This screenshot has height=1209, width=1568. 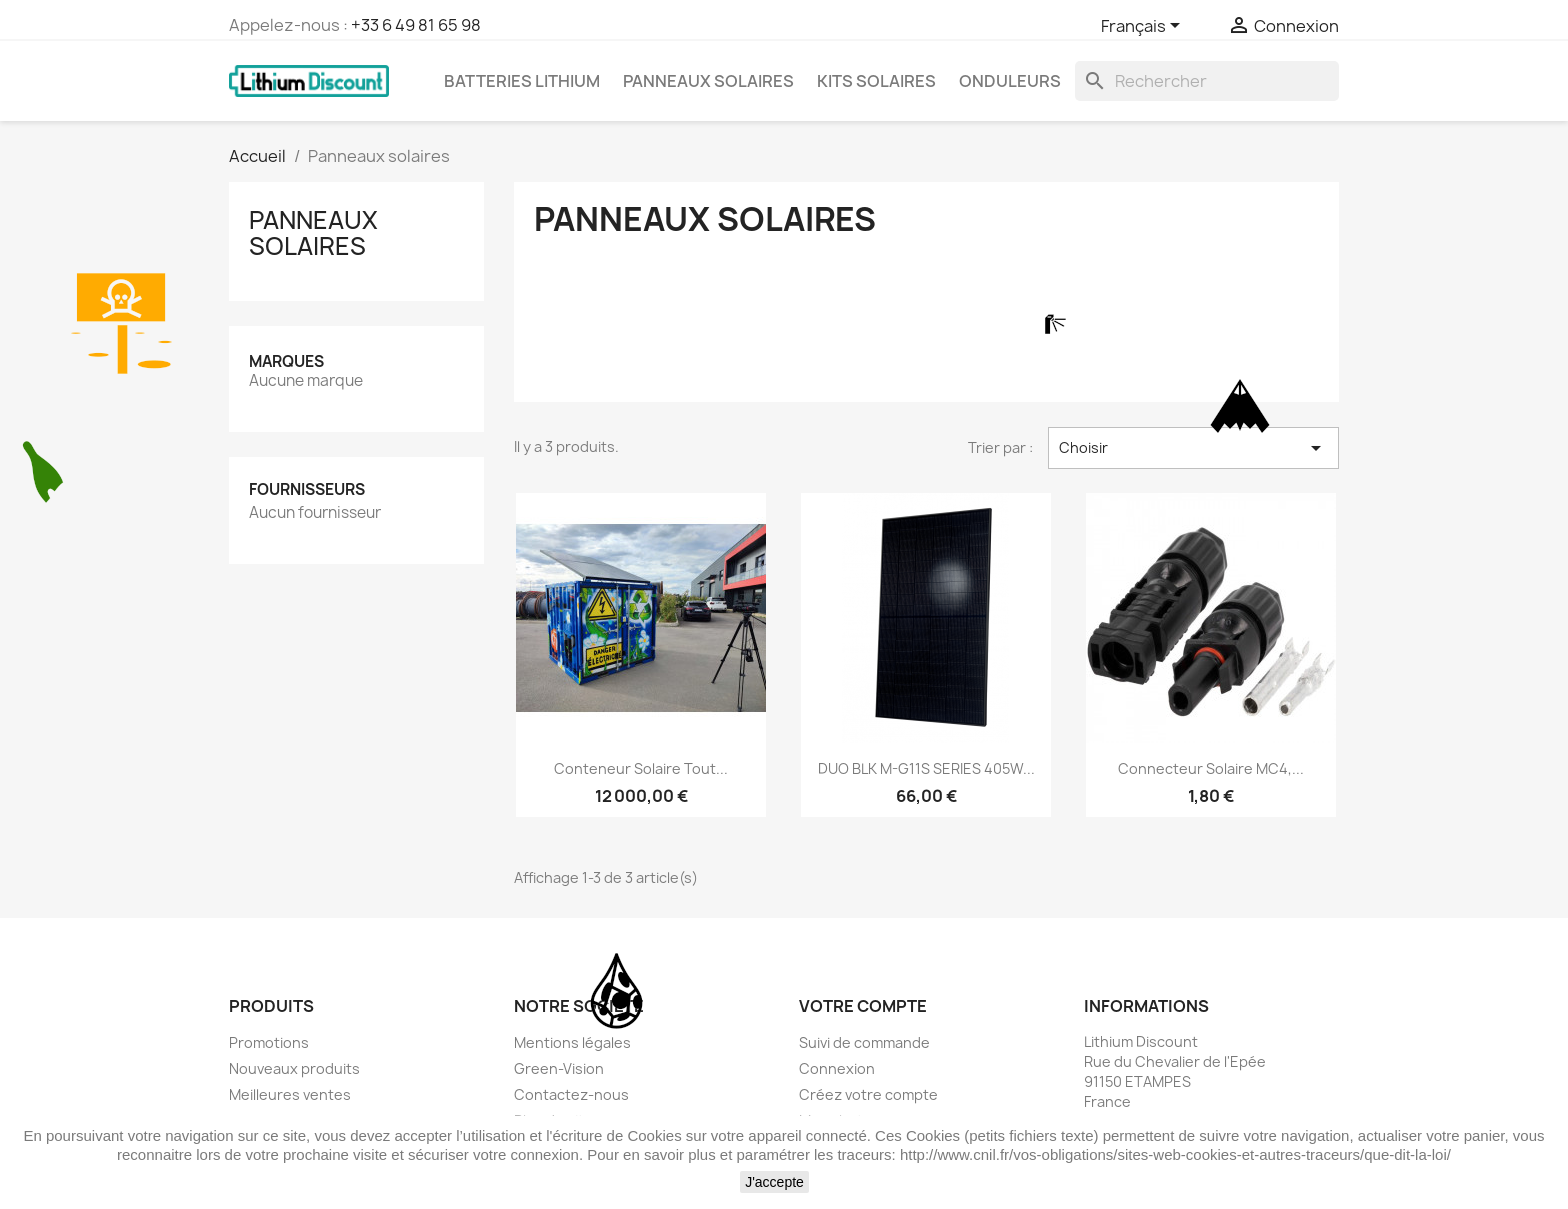 I want to click on access control or gated entry point, so click(x=1055, y=323).